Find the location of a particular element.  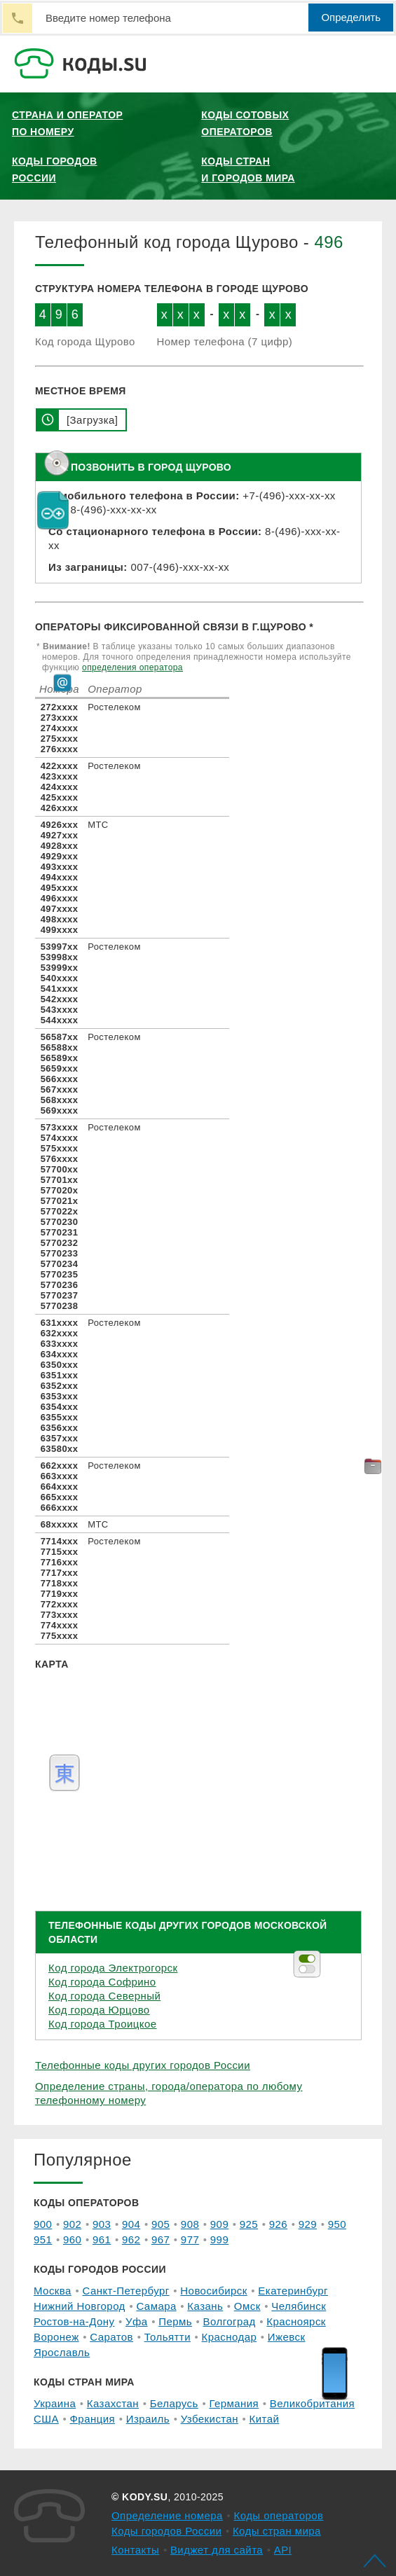

indicates a connected iPhone device is located at coordinates (334, 2374).